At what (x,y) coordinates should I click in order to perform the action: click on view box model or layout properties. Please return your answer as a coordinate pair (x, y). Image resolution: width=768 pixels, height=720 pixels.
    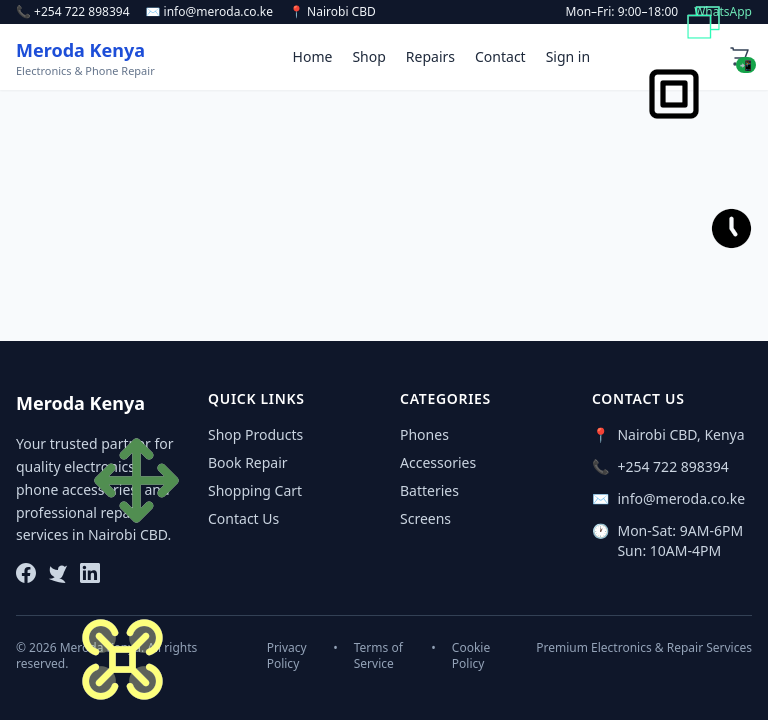
    Looking at the image, I should click on (674, 94).